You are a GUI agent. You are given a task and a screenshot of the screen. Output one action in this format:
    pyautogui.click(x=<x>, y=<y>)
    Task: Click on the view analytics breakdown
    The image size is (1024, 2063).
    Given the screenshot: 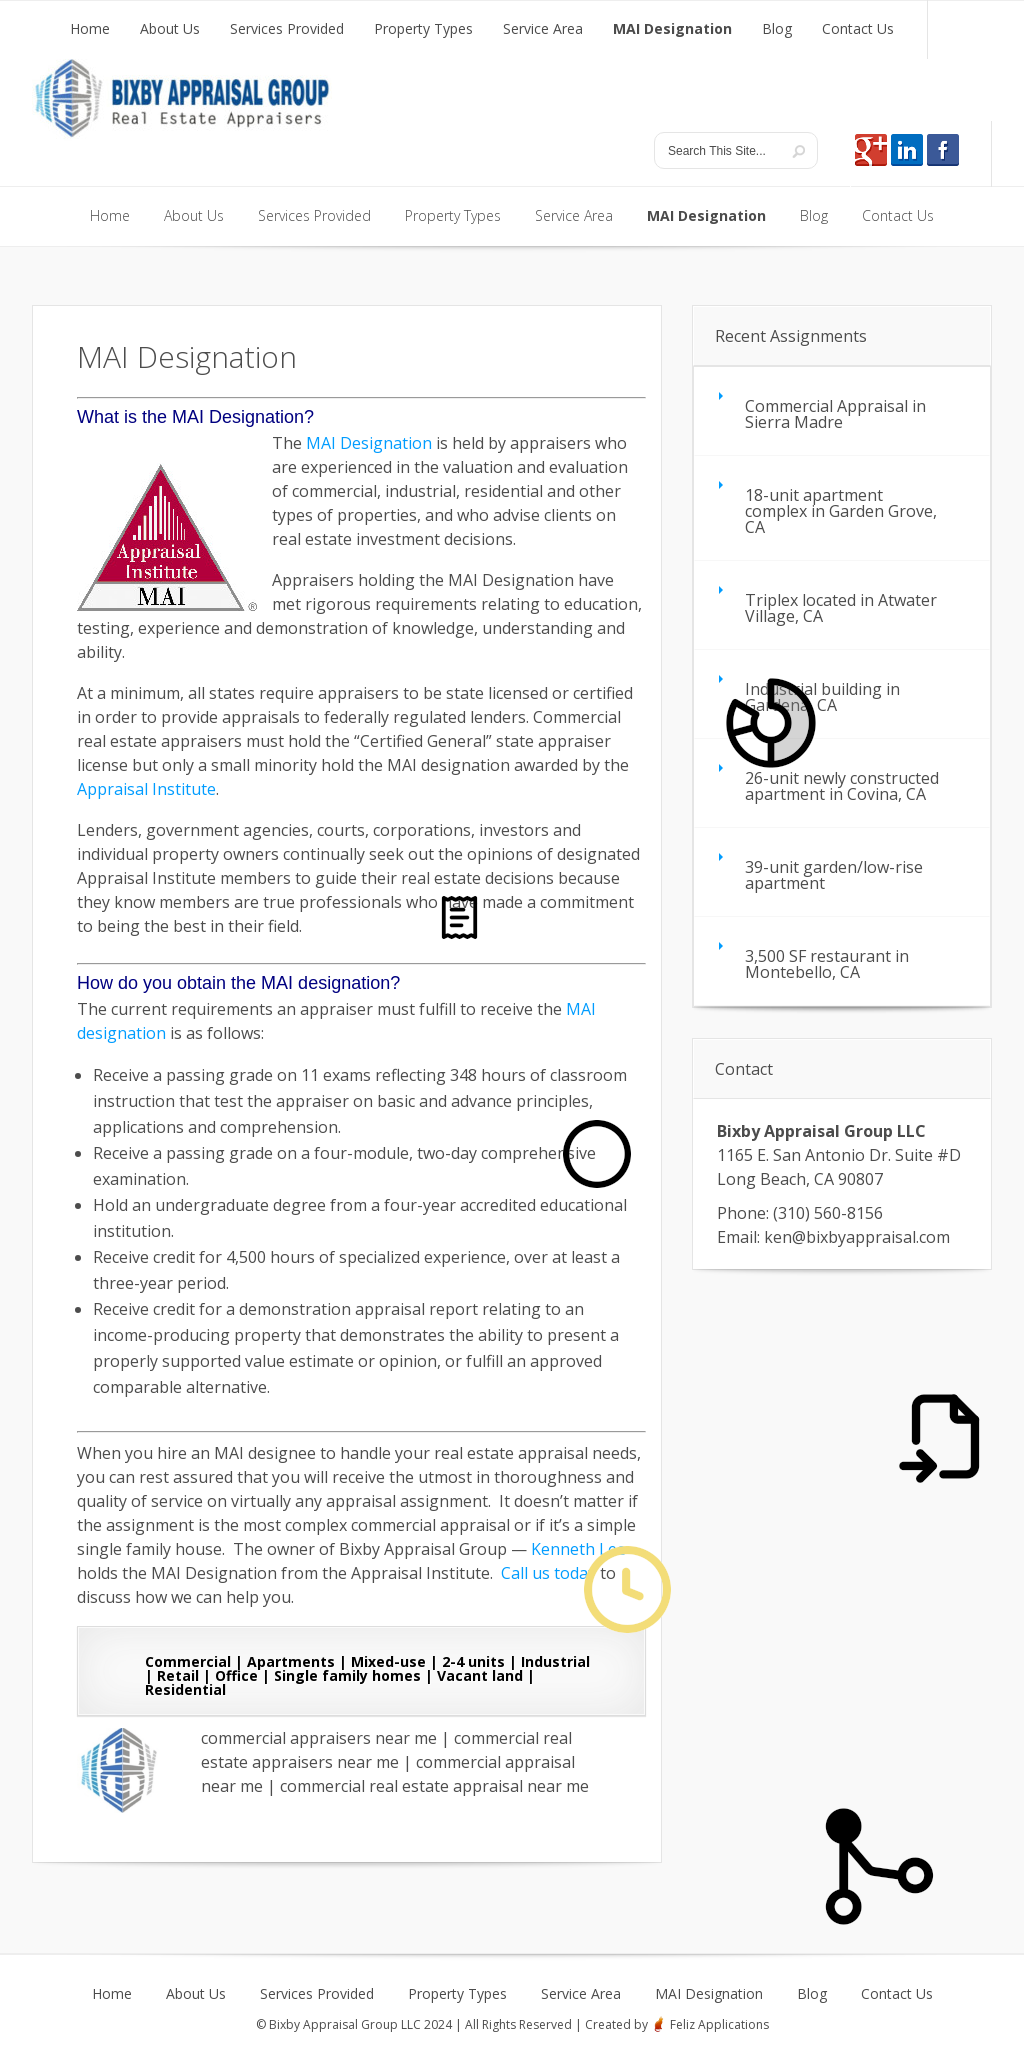 What is the action you would take?
    pyautogui.click(x=771, y=723)
    